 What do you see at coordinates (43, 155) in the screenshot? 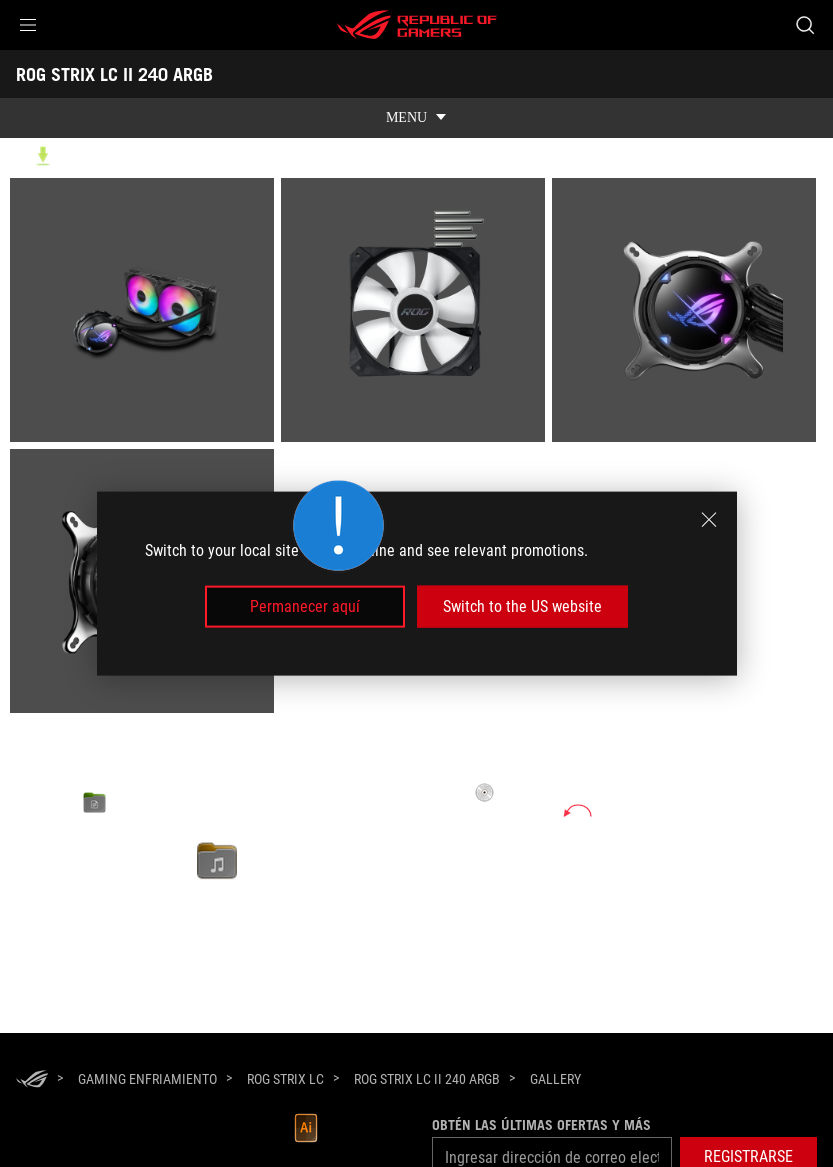
I see `save file to disk` at bounding box center [43, 155].